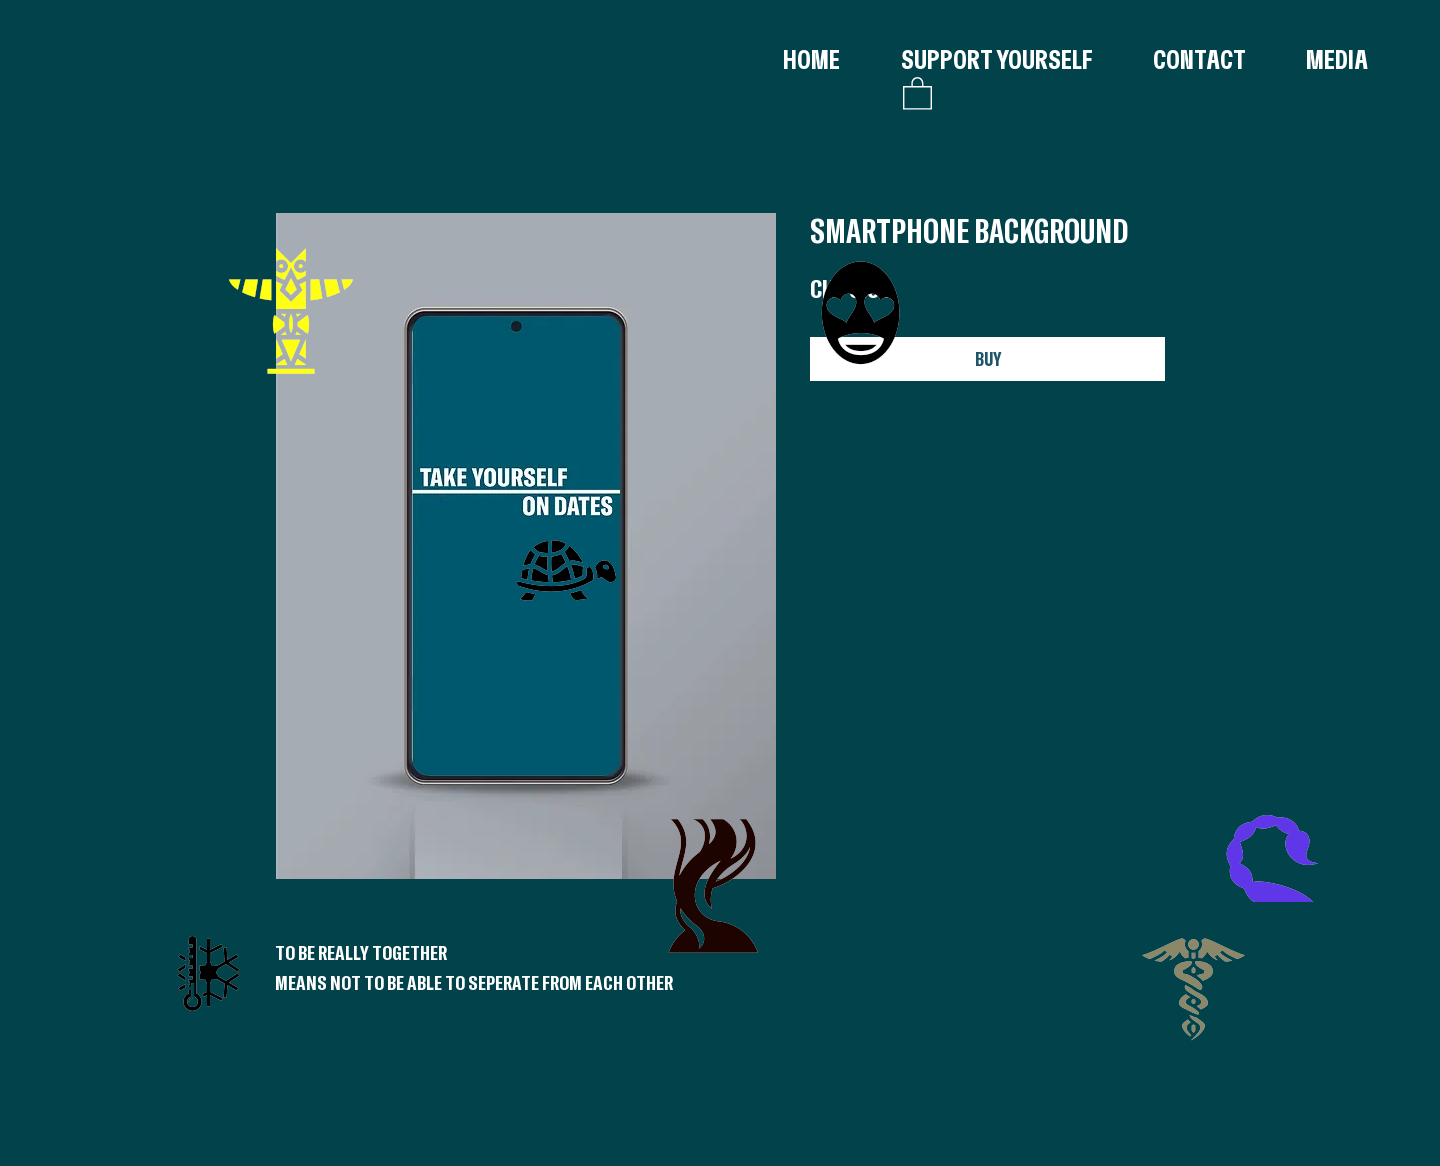  Describe the element at coordinates (1193, 989) in the screenshot. I see `access health or medical features` at that location.